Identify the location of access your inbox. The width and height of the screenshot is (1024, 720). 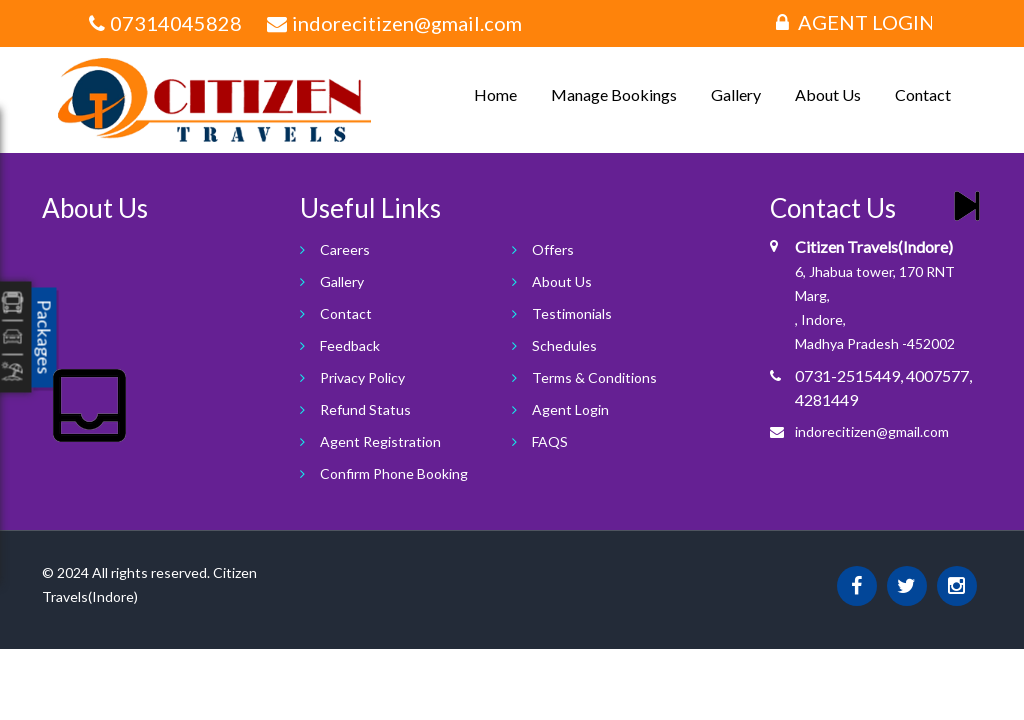
(89, 405).